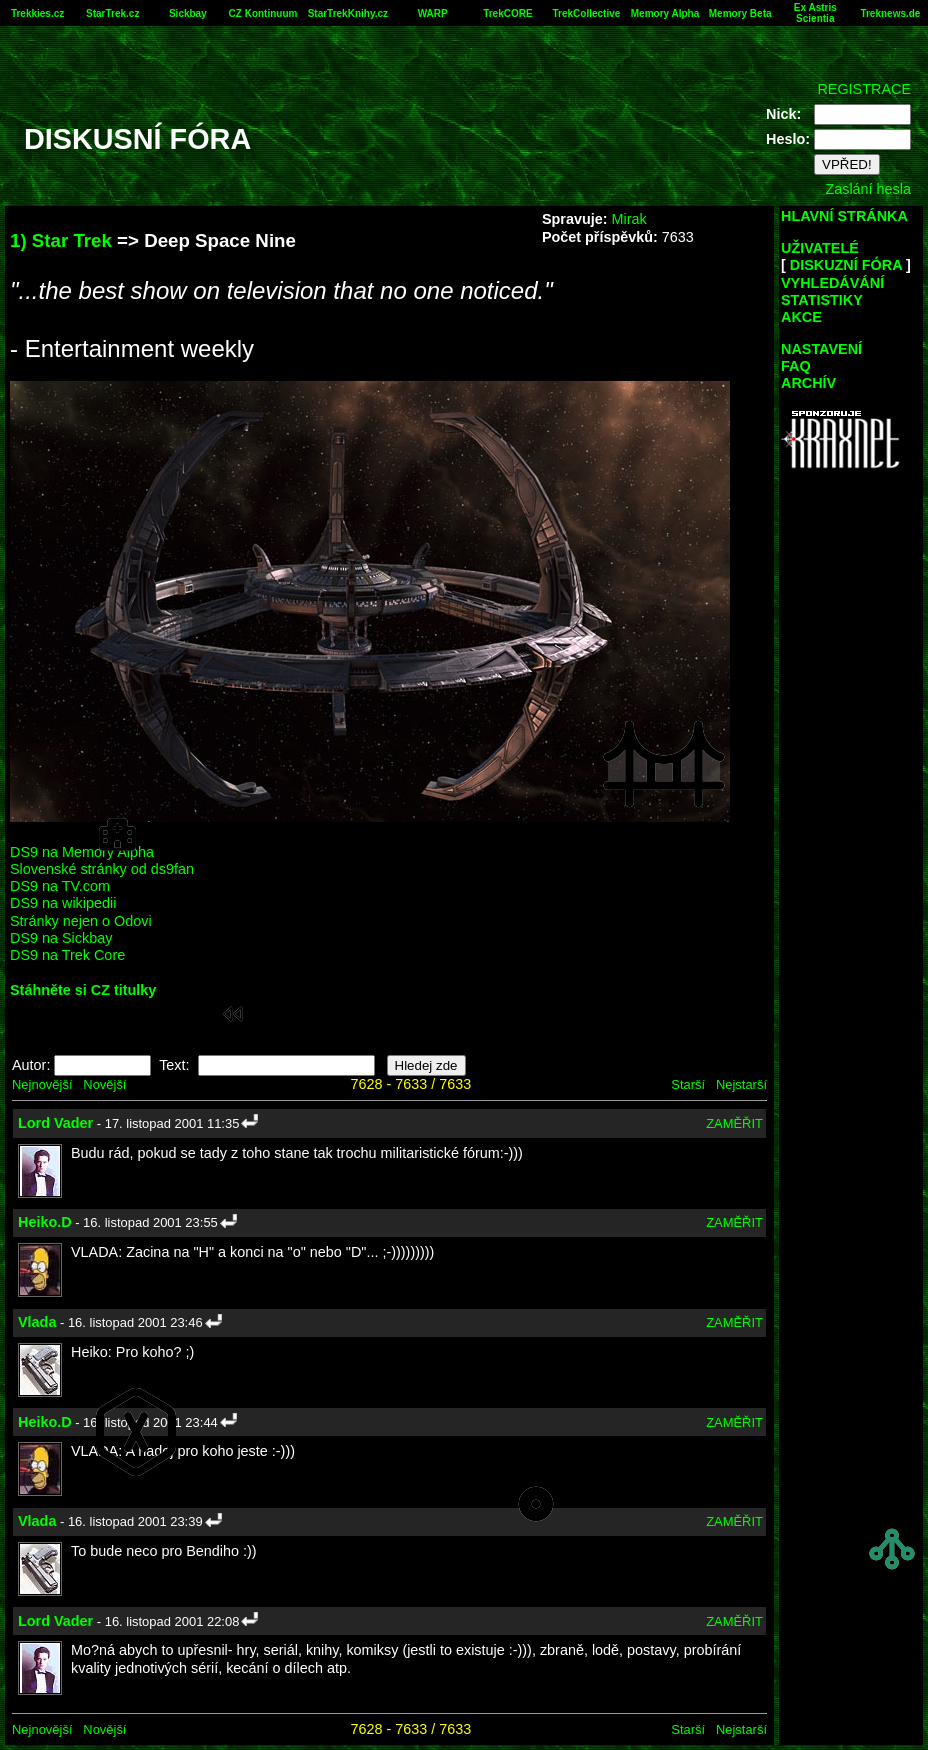 The width and height of the screenshot is (928, 1750). Describe the element at coordinates (536, 1504) in the screenshot. I see `indicates an unread notification or new item` at that location.